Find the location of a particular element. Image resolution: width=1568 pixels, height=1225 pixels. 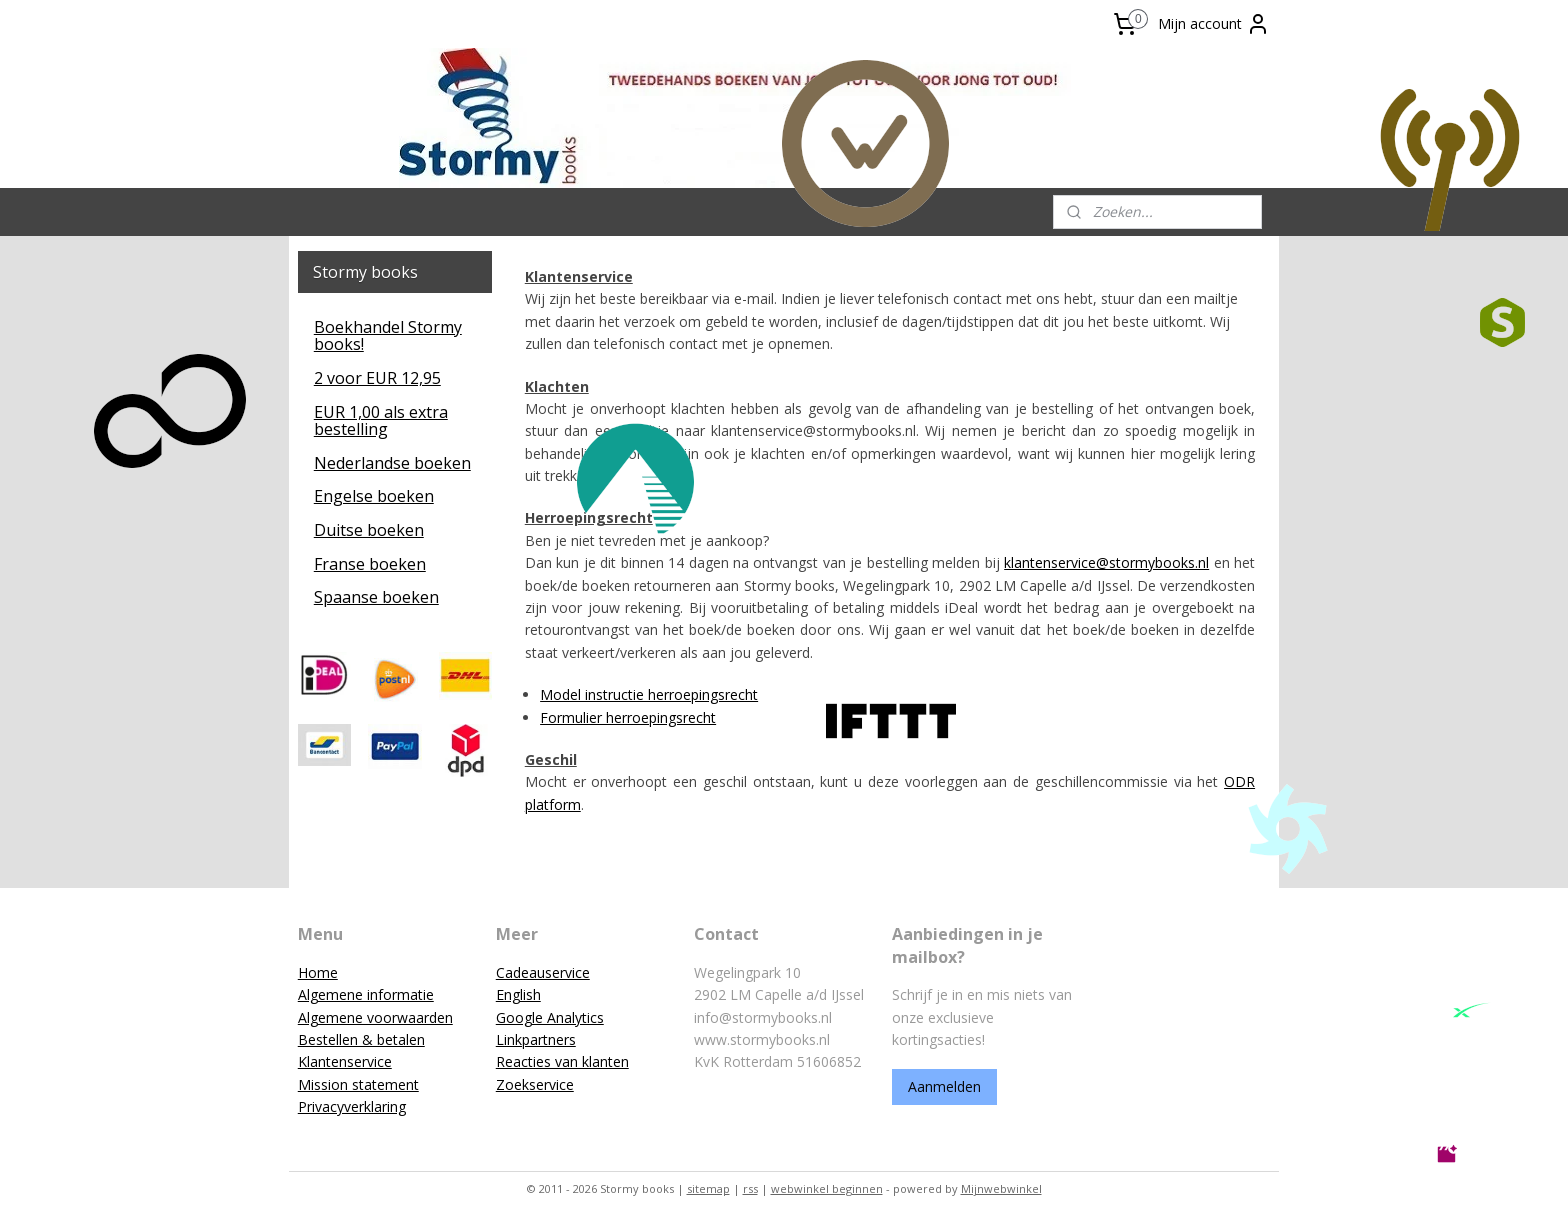

spacex company logo is located at coordinates (1472, 1010).